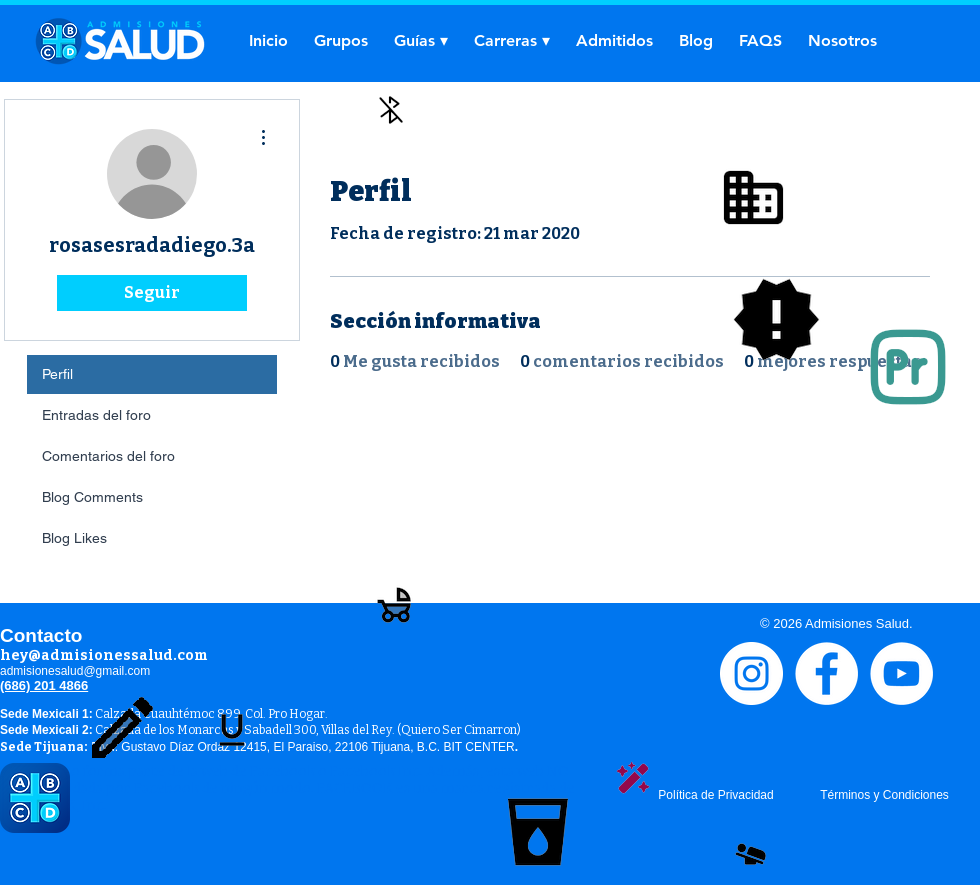  What do you see at coordinates (390, 110) in the screenshot?
I see `bluetooth is disabled or turned off` at bounding box center [390, 110].